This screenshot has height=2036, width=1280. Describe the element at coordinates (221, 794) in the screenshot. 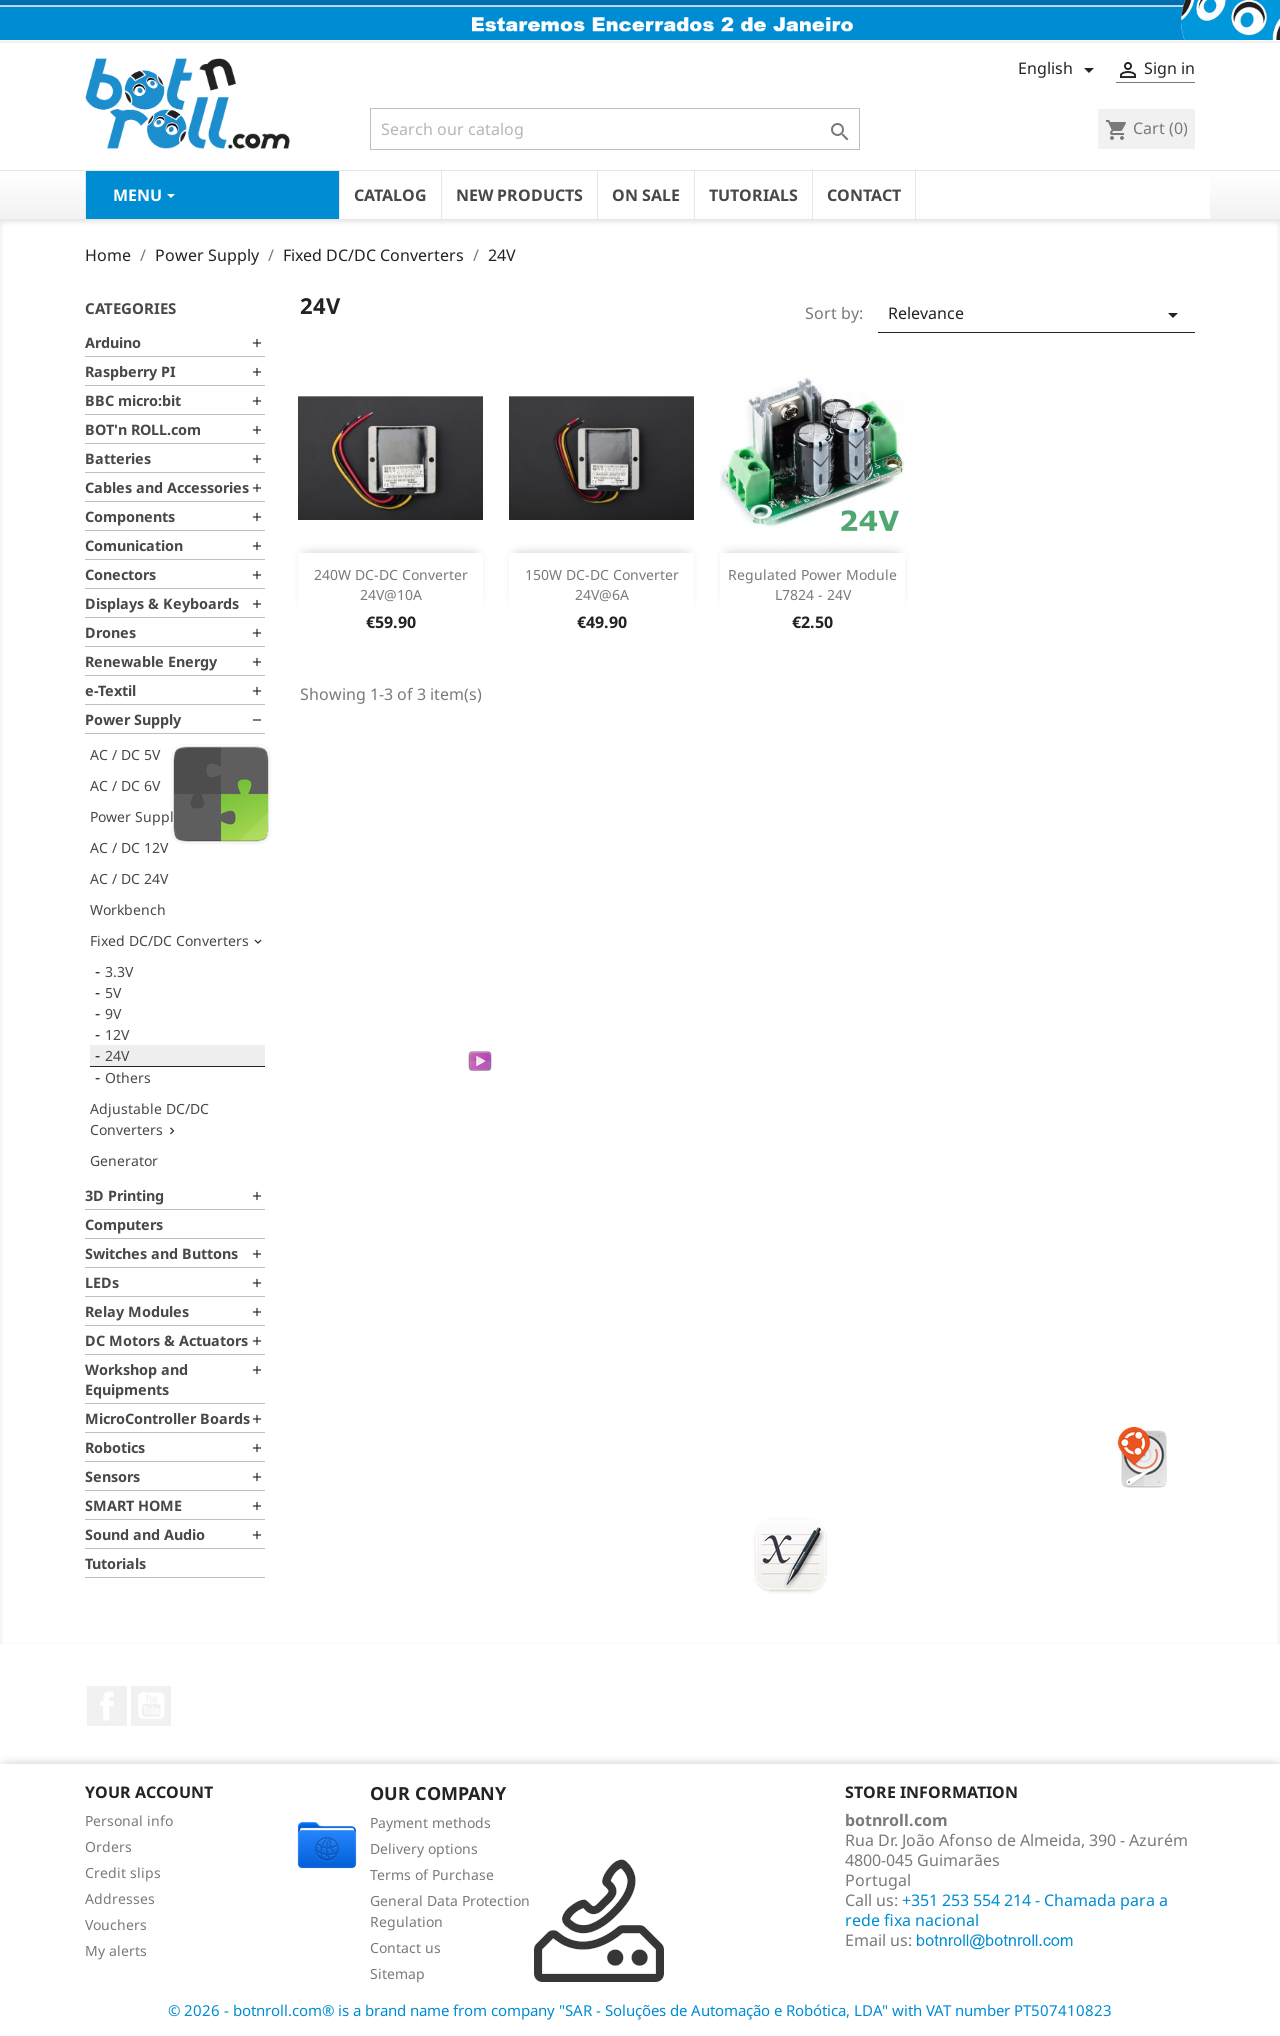

I see `open gnome shell extensions manager` at that location.